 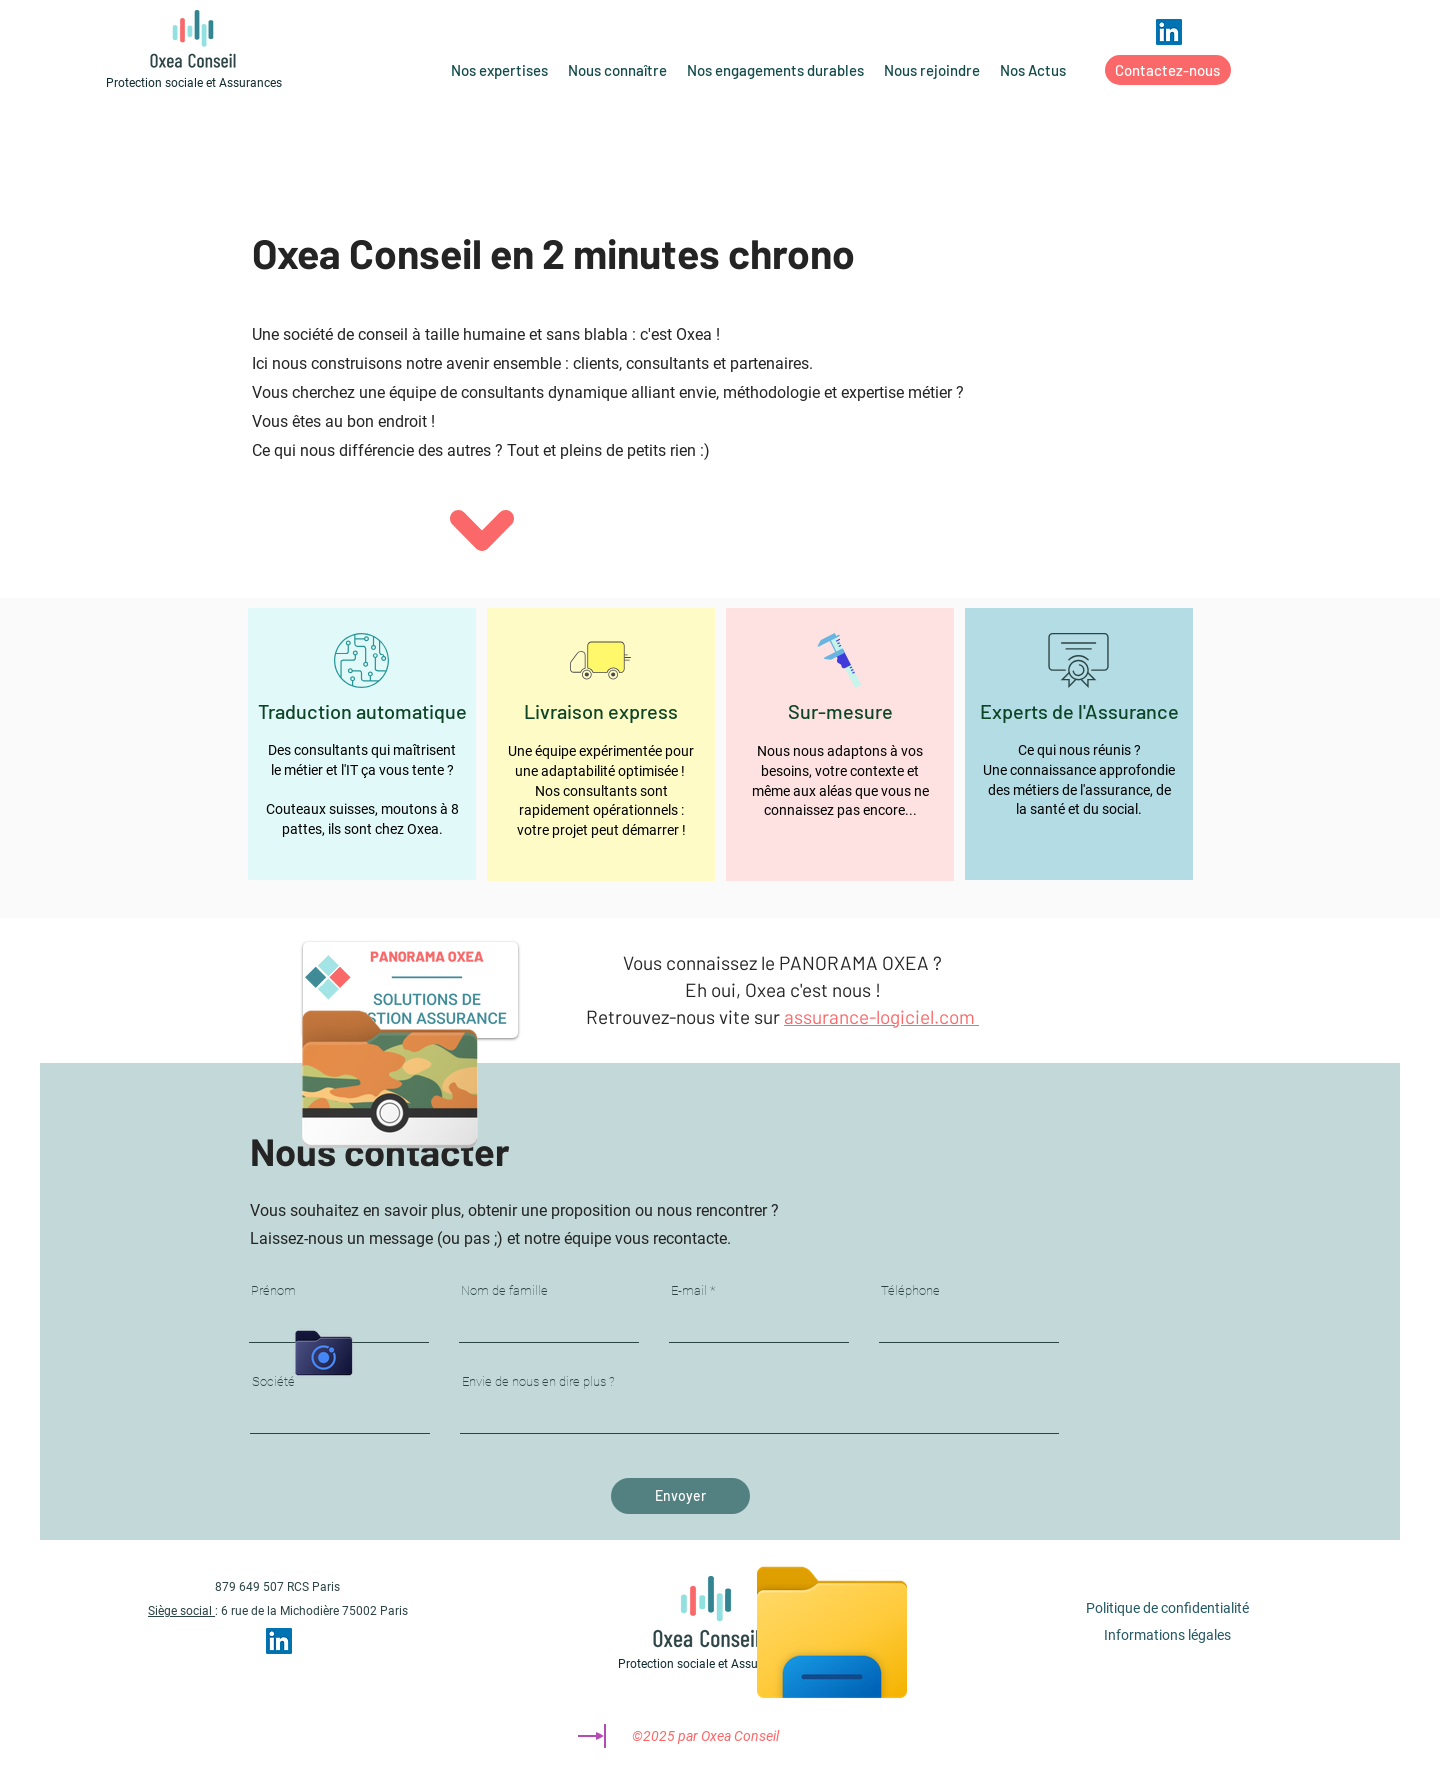 I want to click on folder containing pokémon safari ball themed content, so click(x=389, y=1084).